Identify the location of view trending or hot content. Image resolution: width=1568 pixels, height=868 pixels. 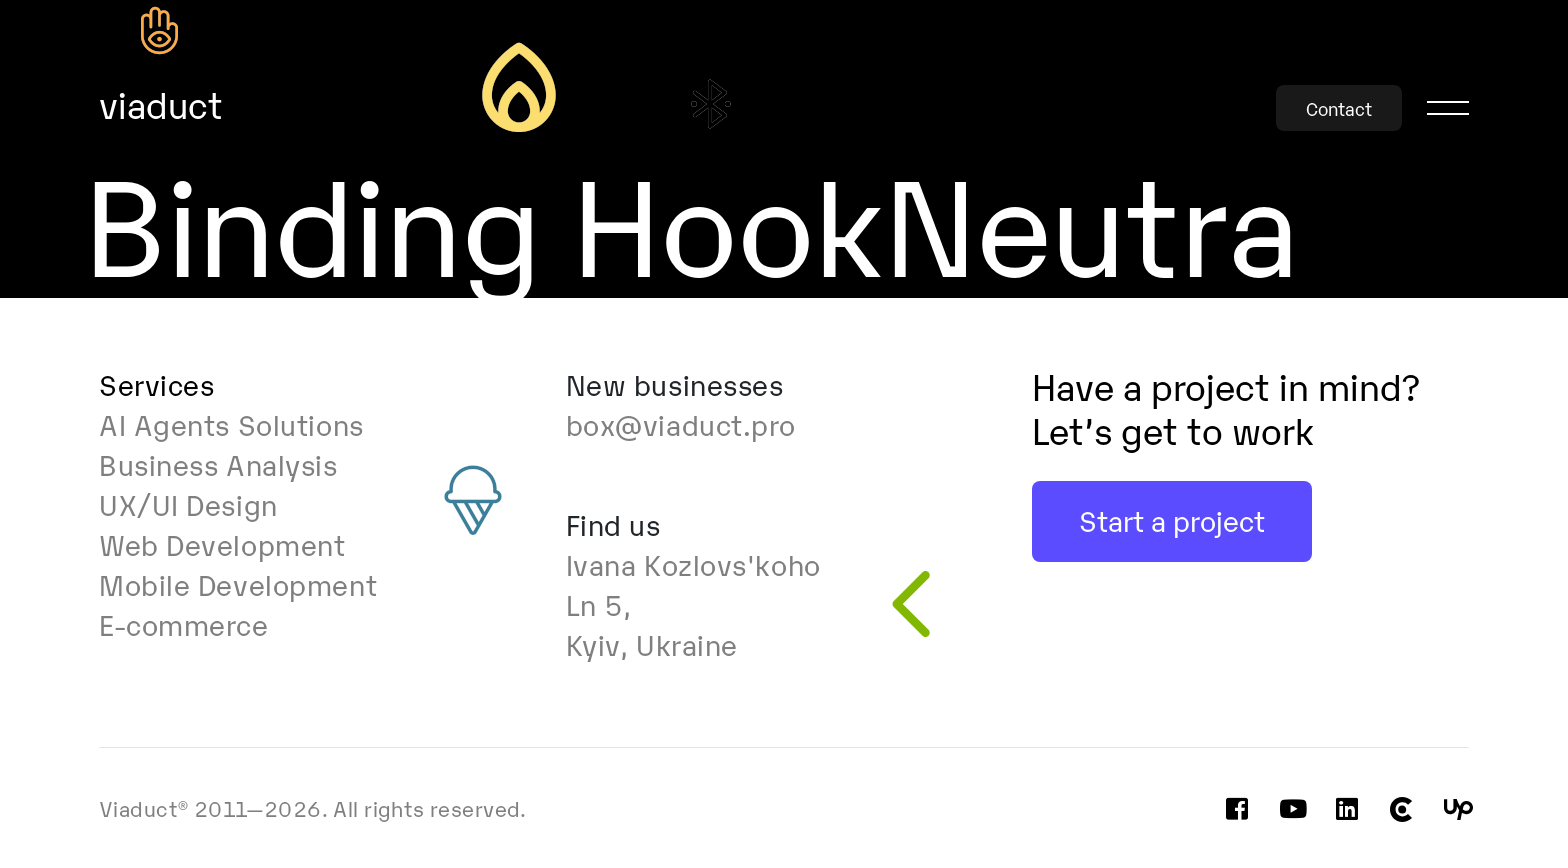
(519, 89).